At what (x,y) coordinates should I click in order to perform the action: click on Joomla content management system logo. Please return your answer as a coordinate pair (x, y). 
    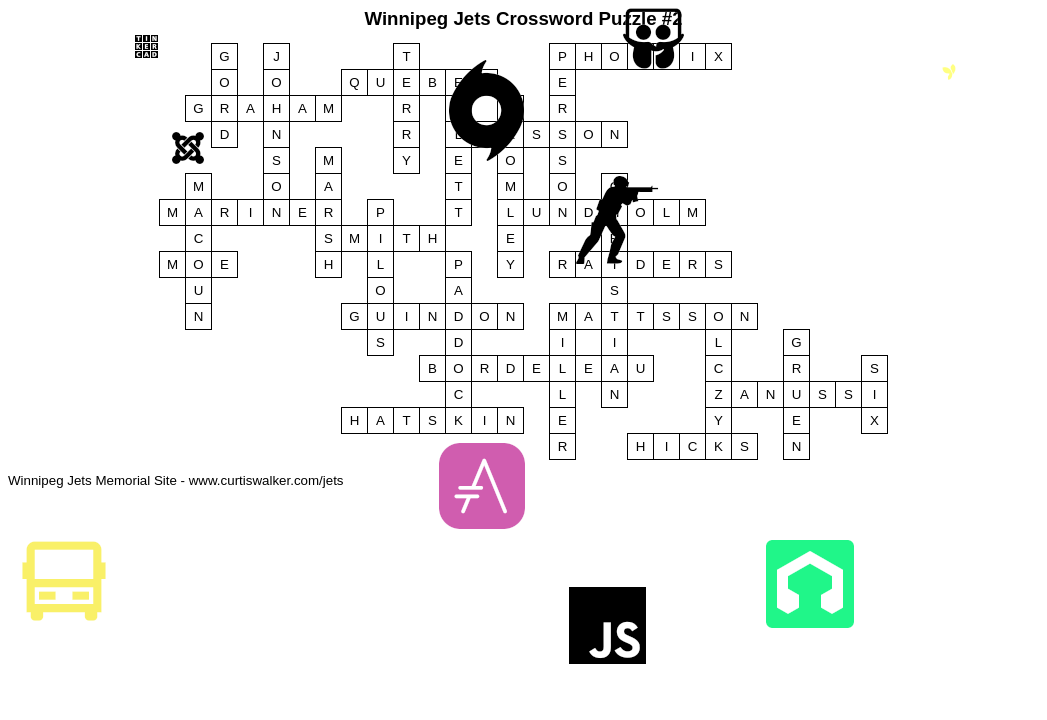
    Looking at the image, I should click on (188, 148).